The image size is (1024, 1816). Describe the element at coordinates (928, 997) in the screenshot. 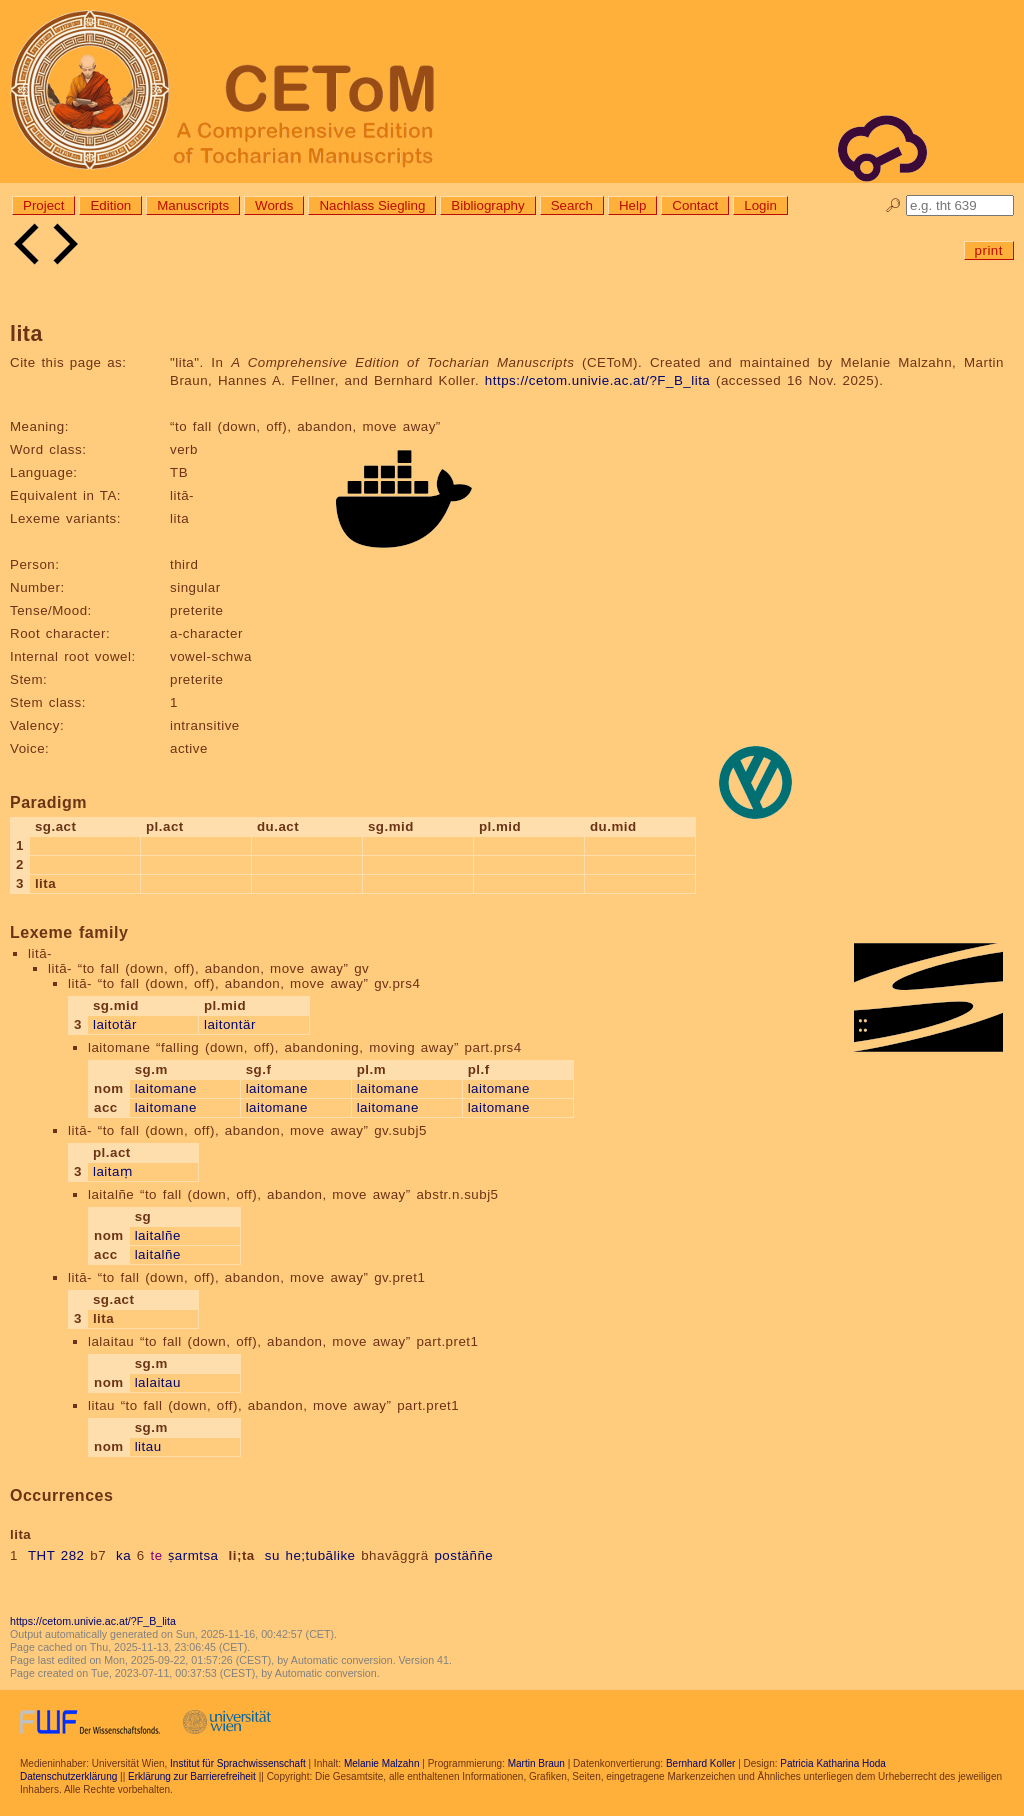

I see `apache subversion version control system logo` at that location.